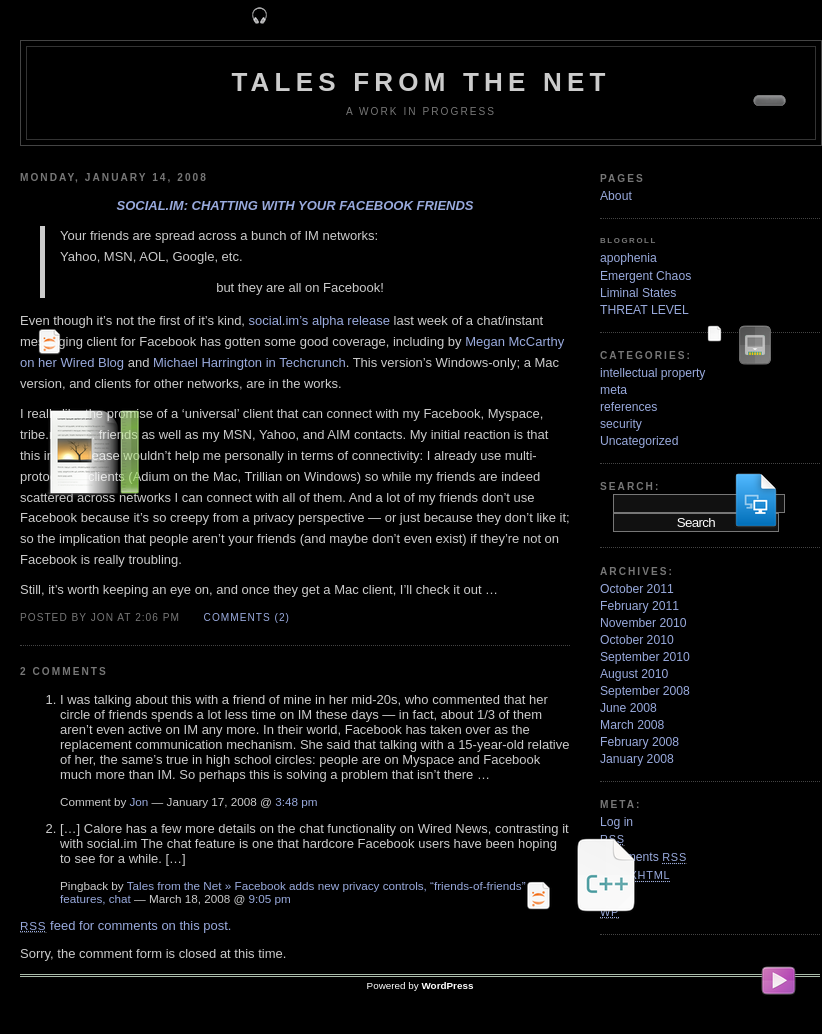  What do you see at coordinates (778, 980) in the screenshot?
I see `open multimedia or media player app` at bounding box center [778, 980].